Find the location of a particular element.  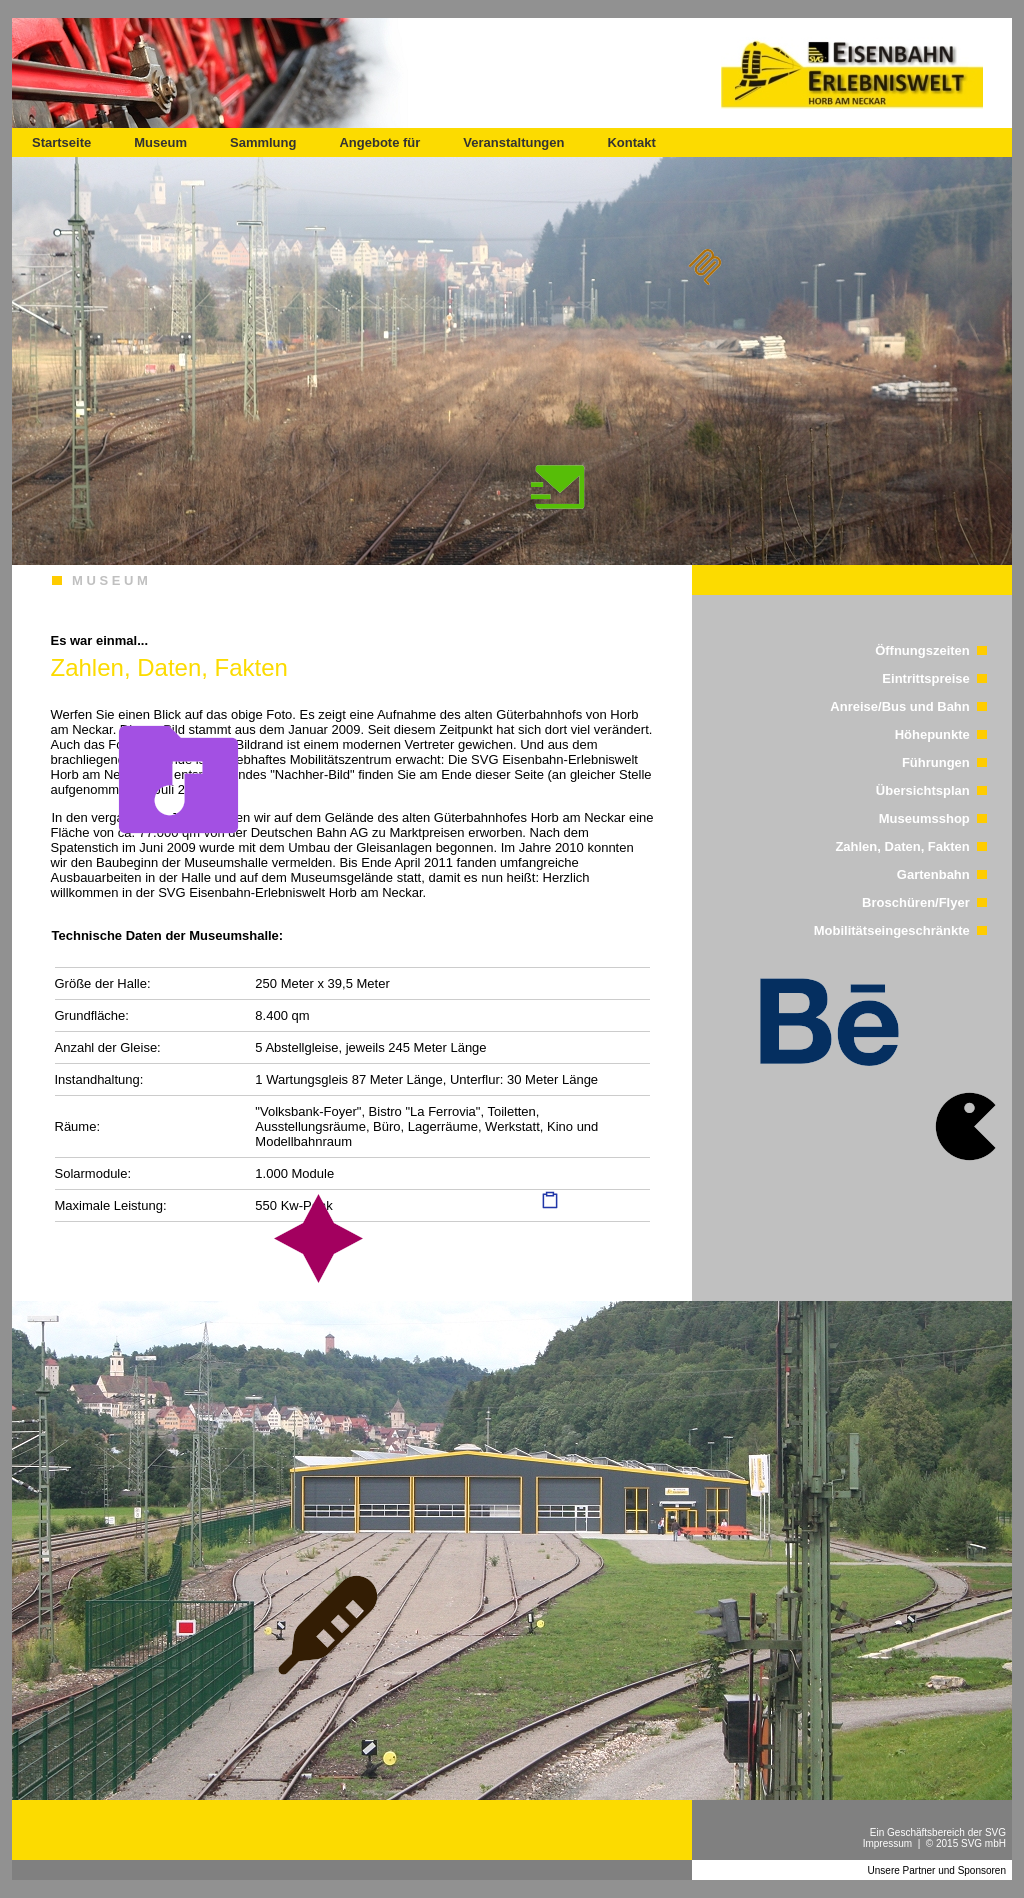

copy to clipboard is located at coordinates (550, 1200).